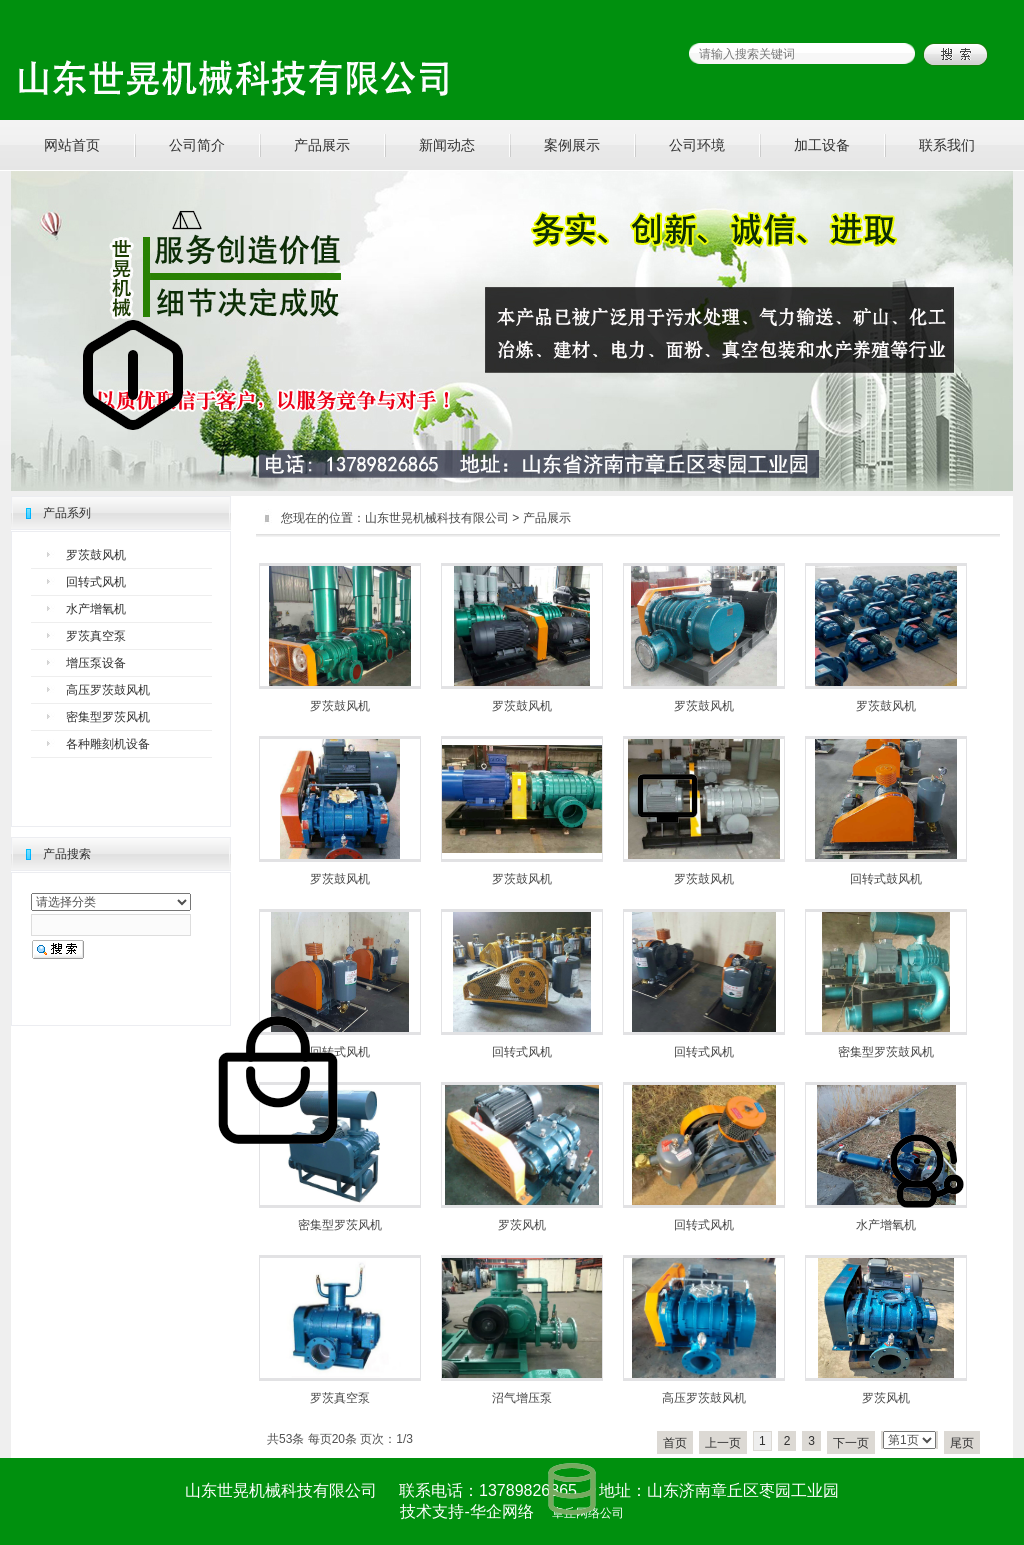 This screenshot has height=1545, width=1024. I want to click on view camping or outdoor locations, so click(187, 221).